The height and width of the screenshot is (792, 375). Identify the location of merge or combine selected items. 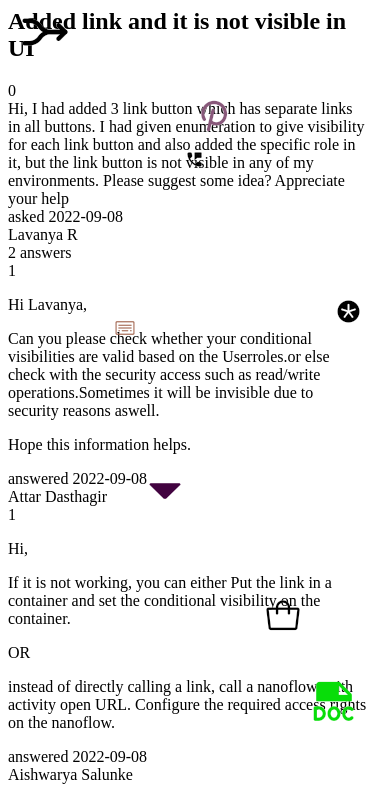
(45, 32).